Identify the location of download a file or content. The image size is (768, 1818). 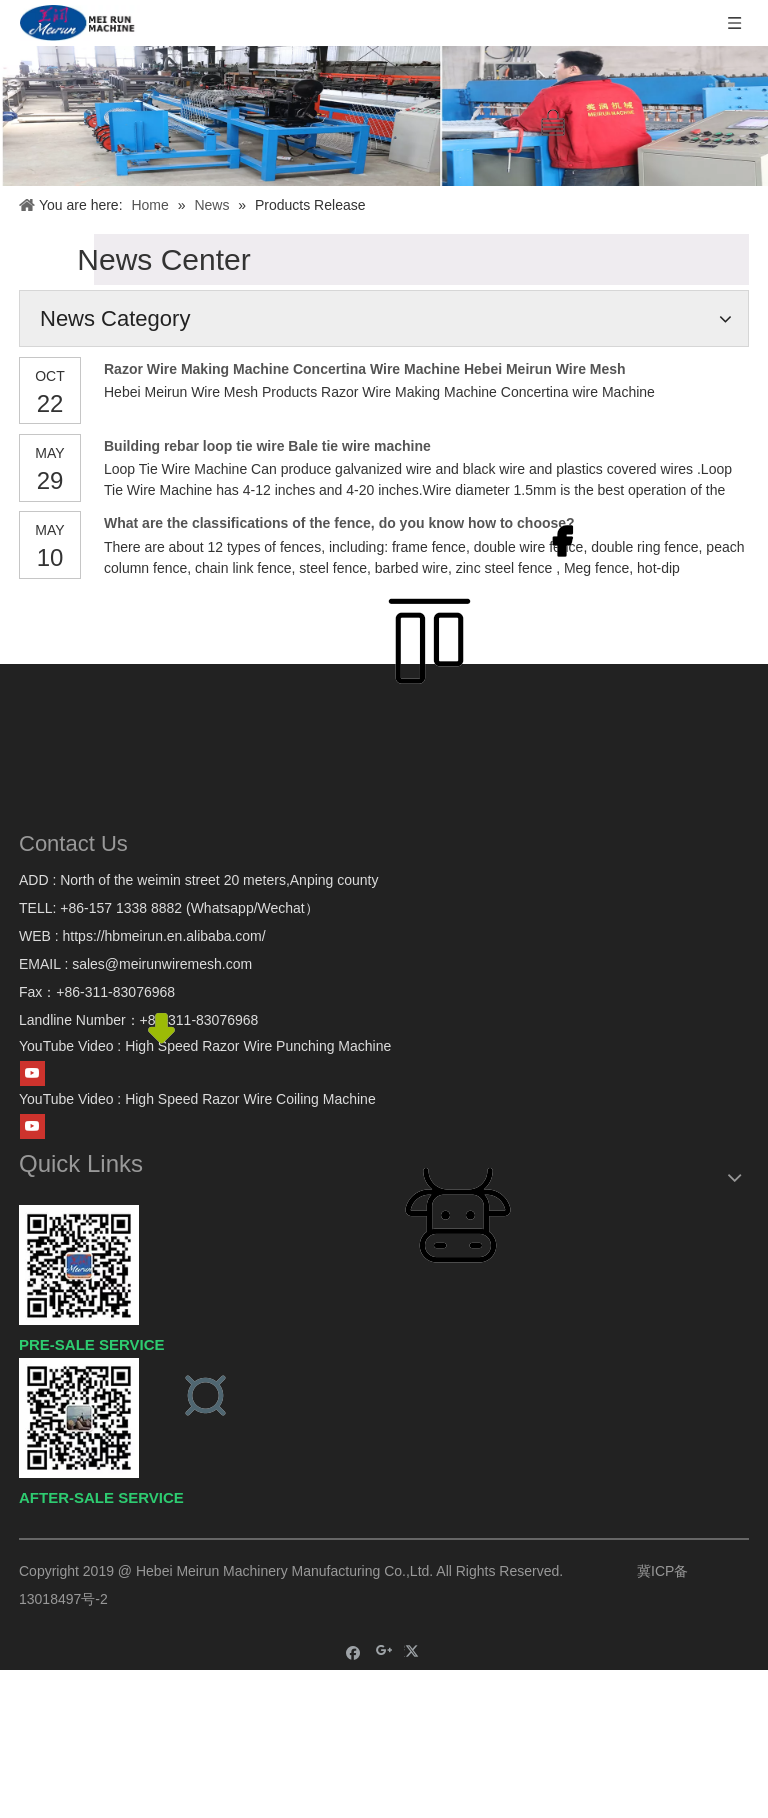
(161, 1028).